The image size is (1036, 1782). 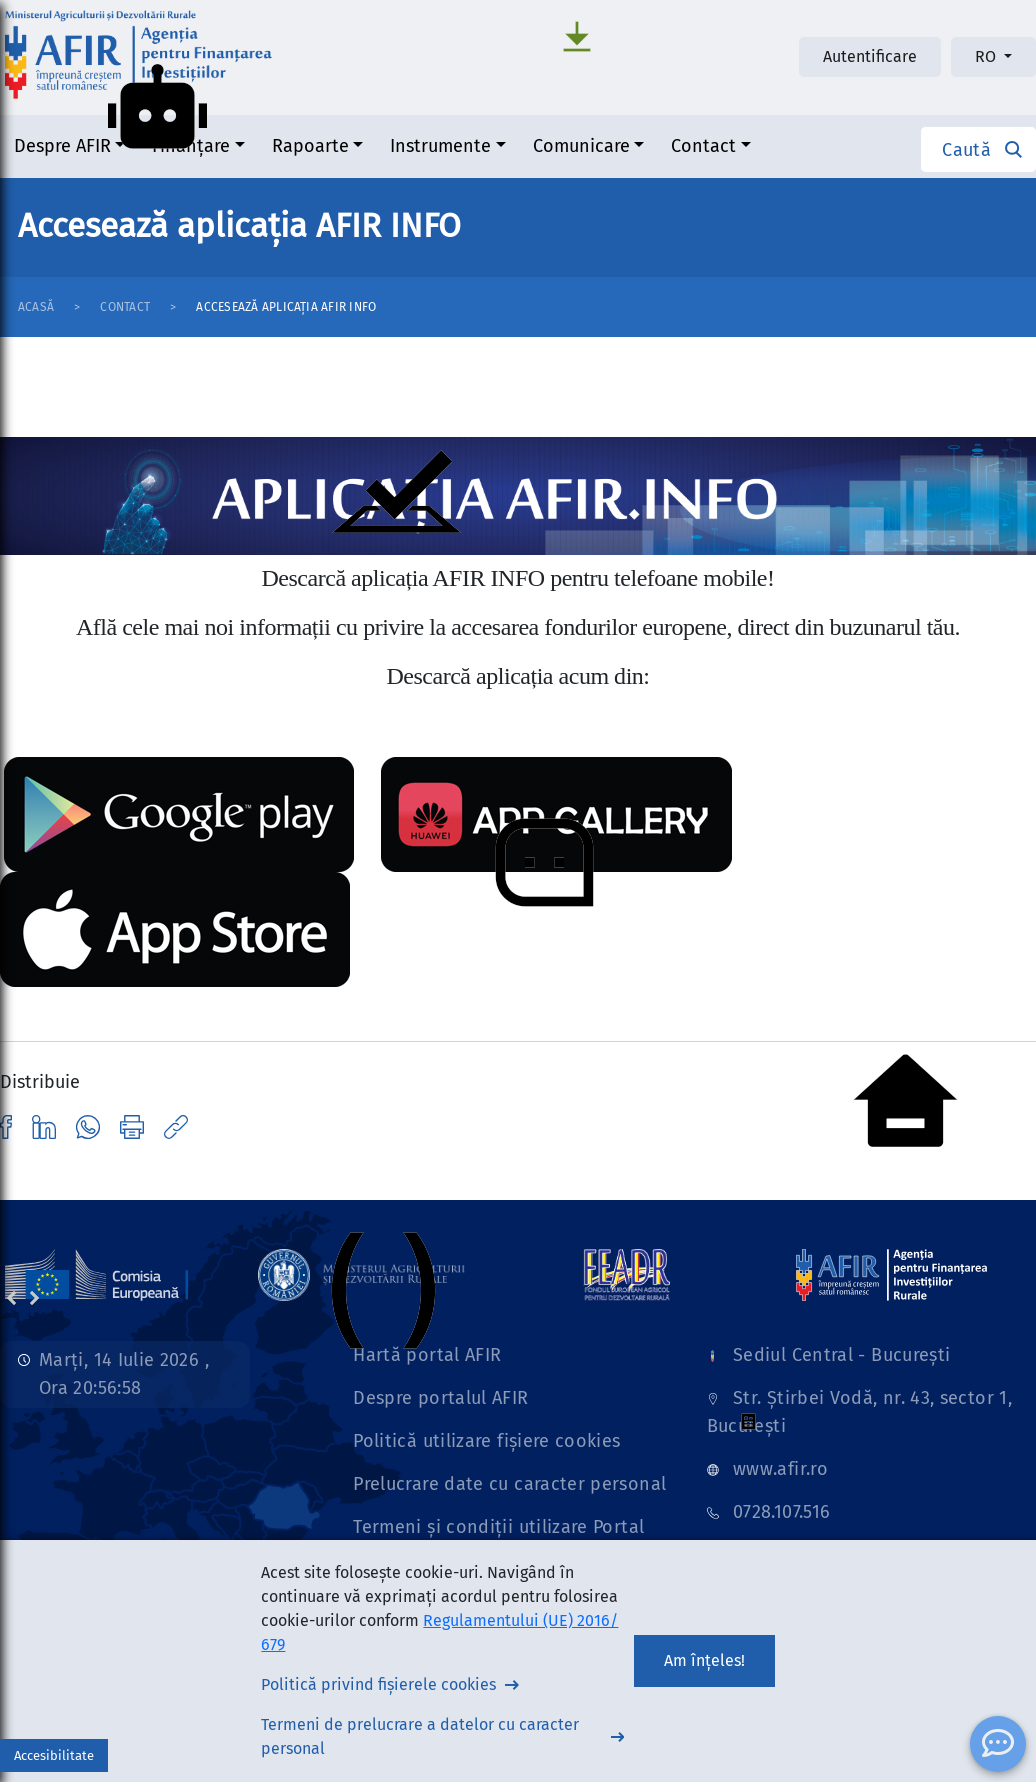 What do you see at coordinates (157, 111) in the screenshot?
I see `access AI assistant or chatbot features` at bounding box center [157, 111].